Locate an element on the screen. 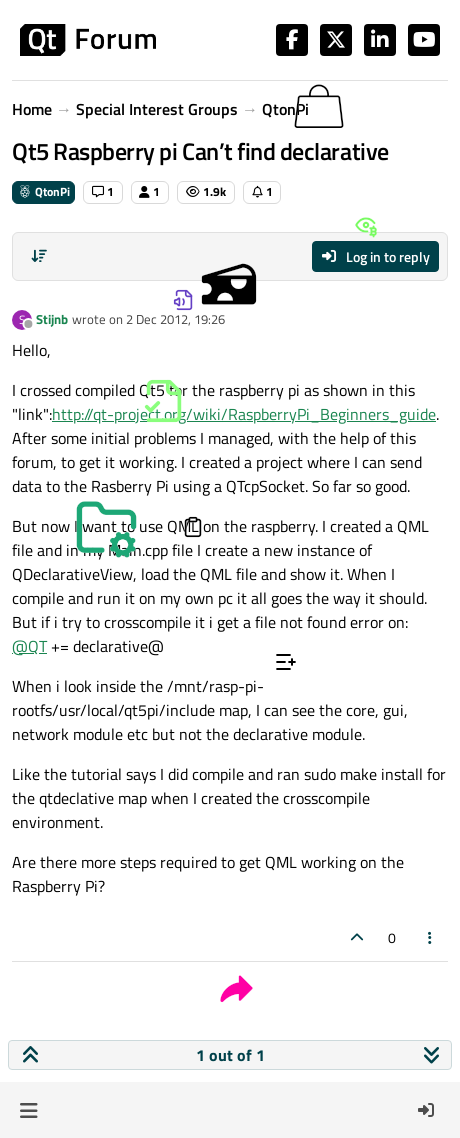 The height and width of the screenshot is (1138, 460). file successfully uploaded or saved is located at coordinates (164, 401).